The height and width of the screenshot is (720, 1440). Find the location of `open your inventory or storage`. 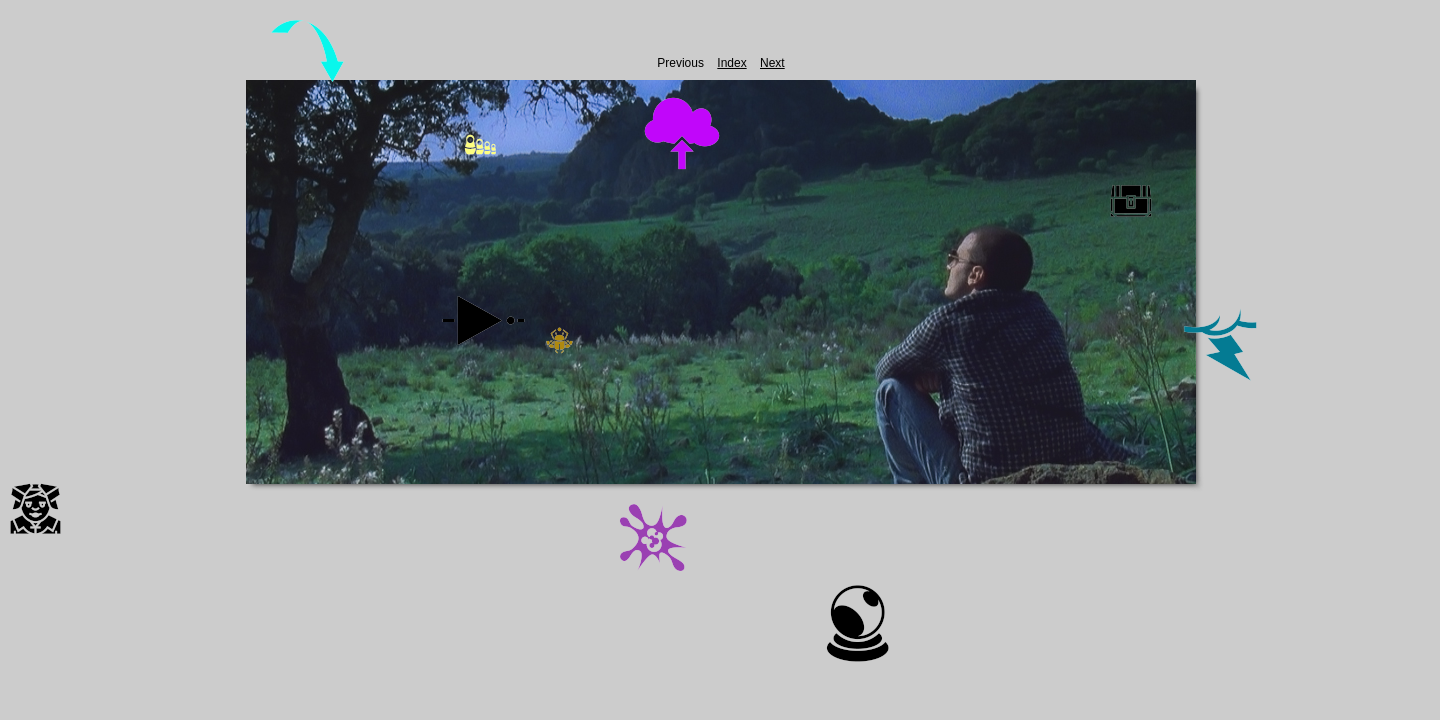

open your inventory or storage is located at coordinates (1131, 201).